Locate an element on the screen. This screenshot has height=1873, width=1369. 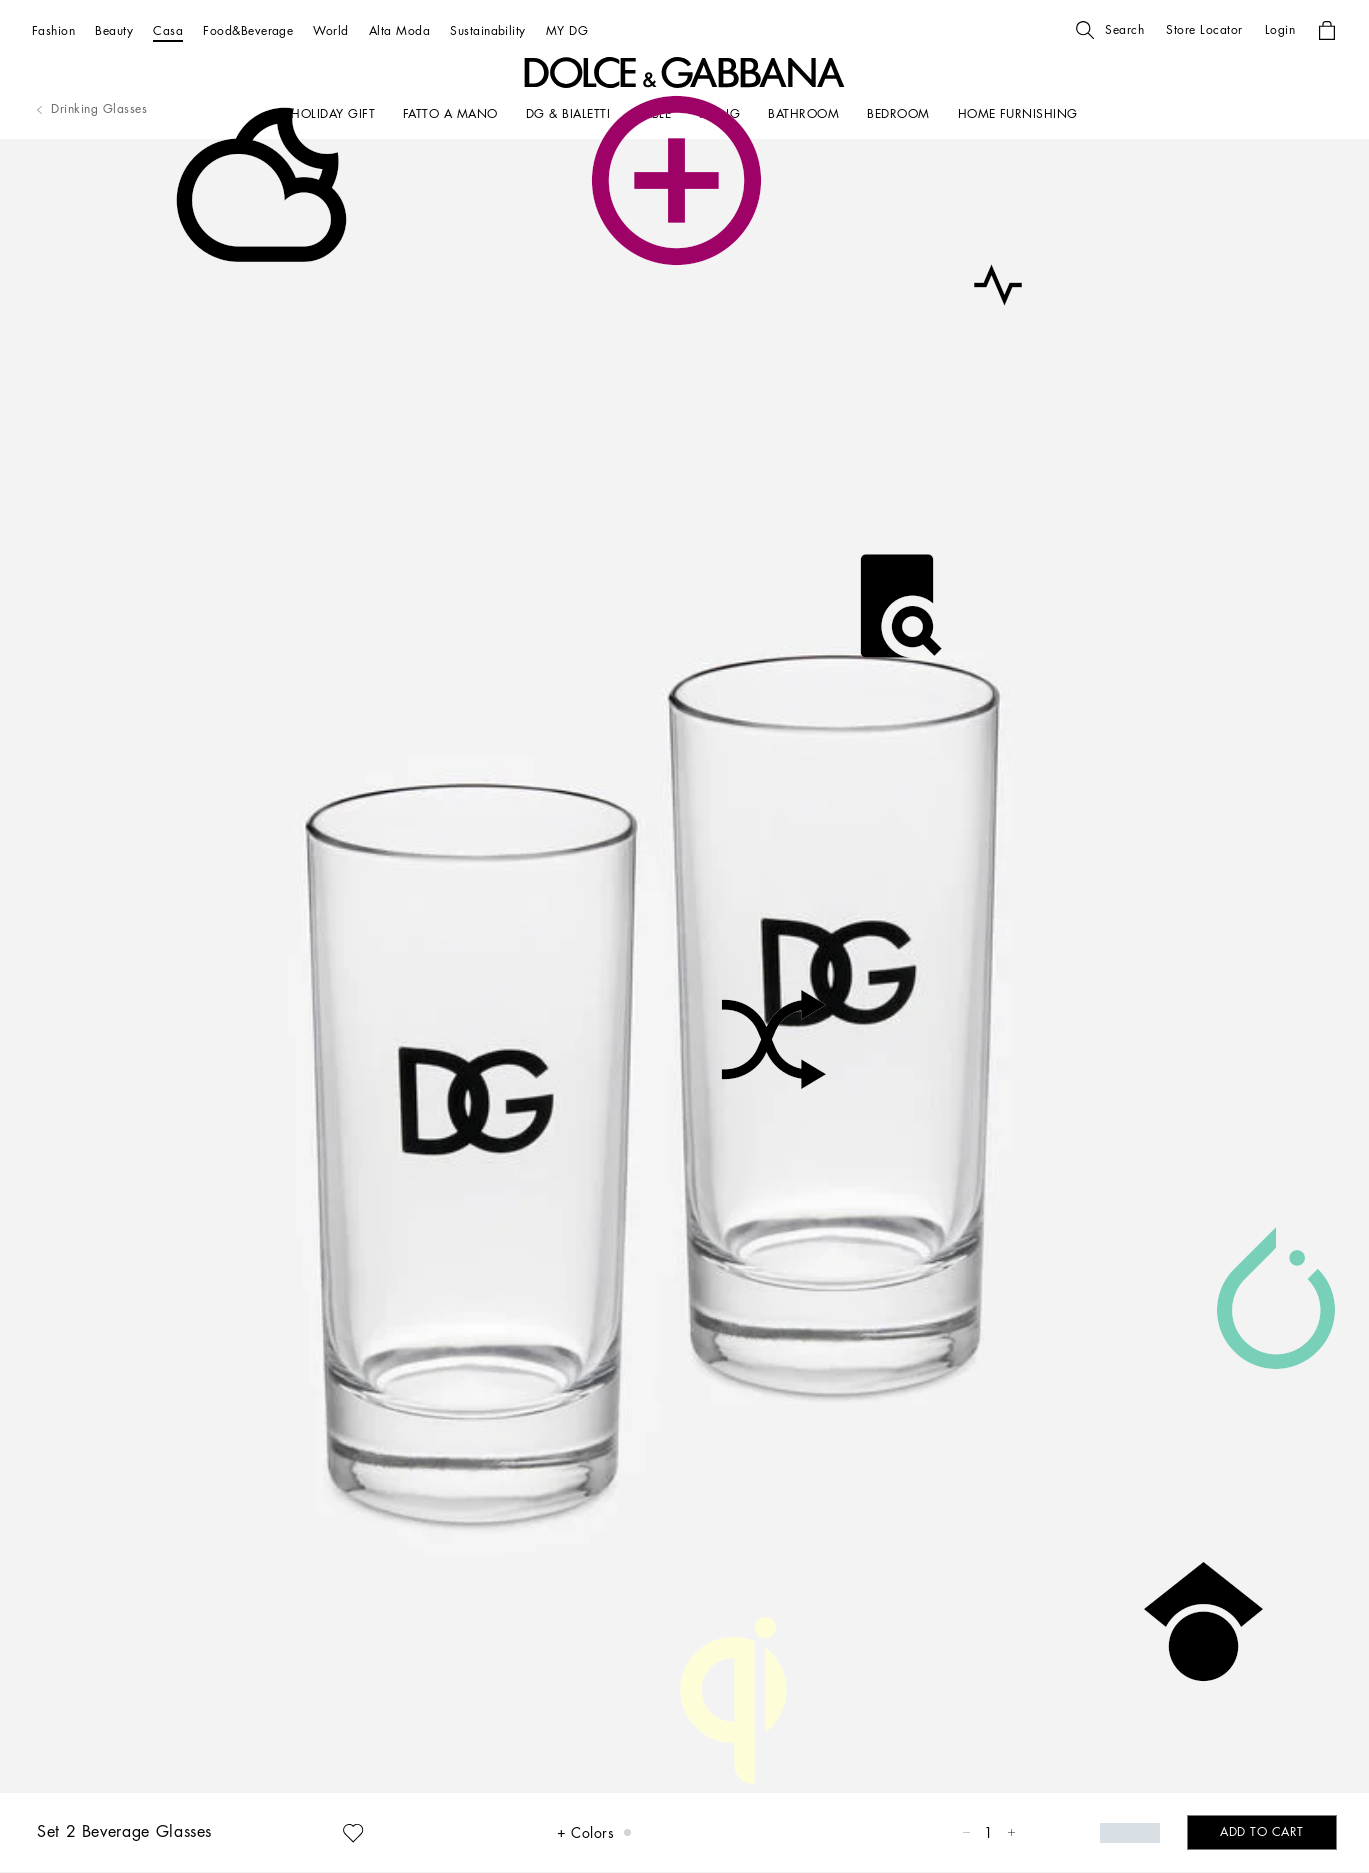
link to google scholar profile is located at coordinates (1203, 1621).